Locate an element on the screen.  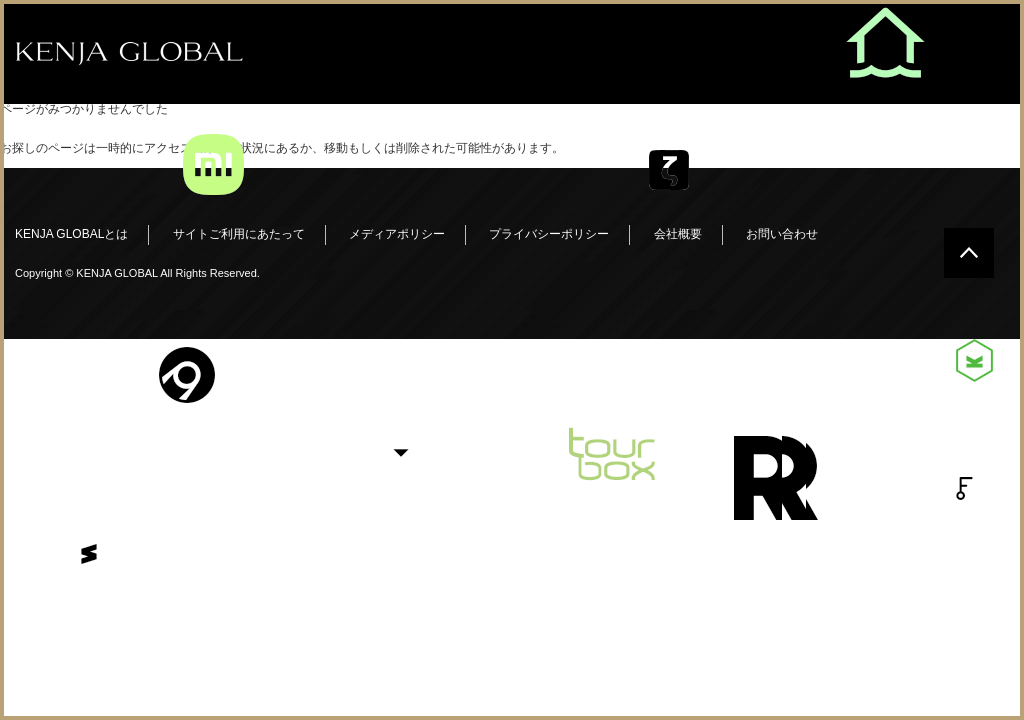
open sublime text editor is located at coordinates (89, 554).